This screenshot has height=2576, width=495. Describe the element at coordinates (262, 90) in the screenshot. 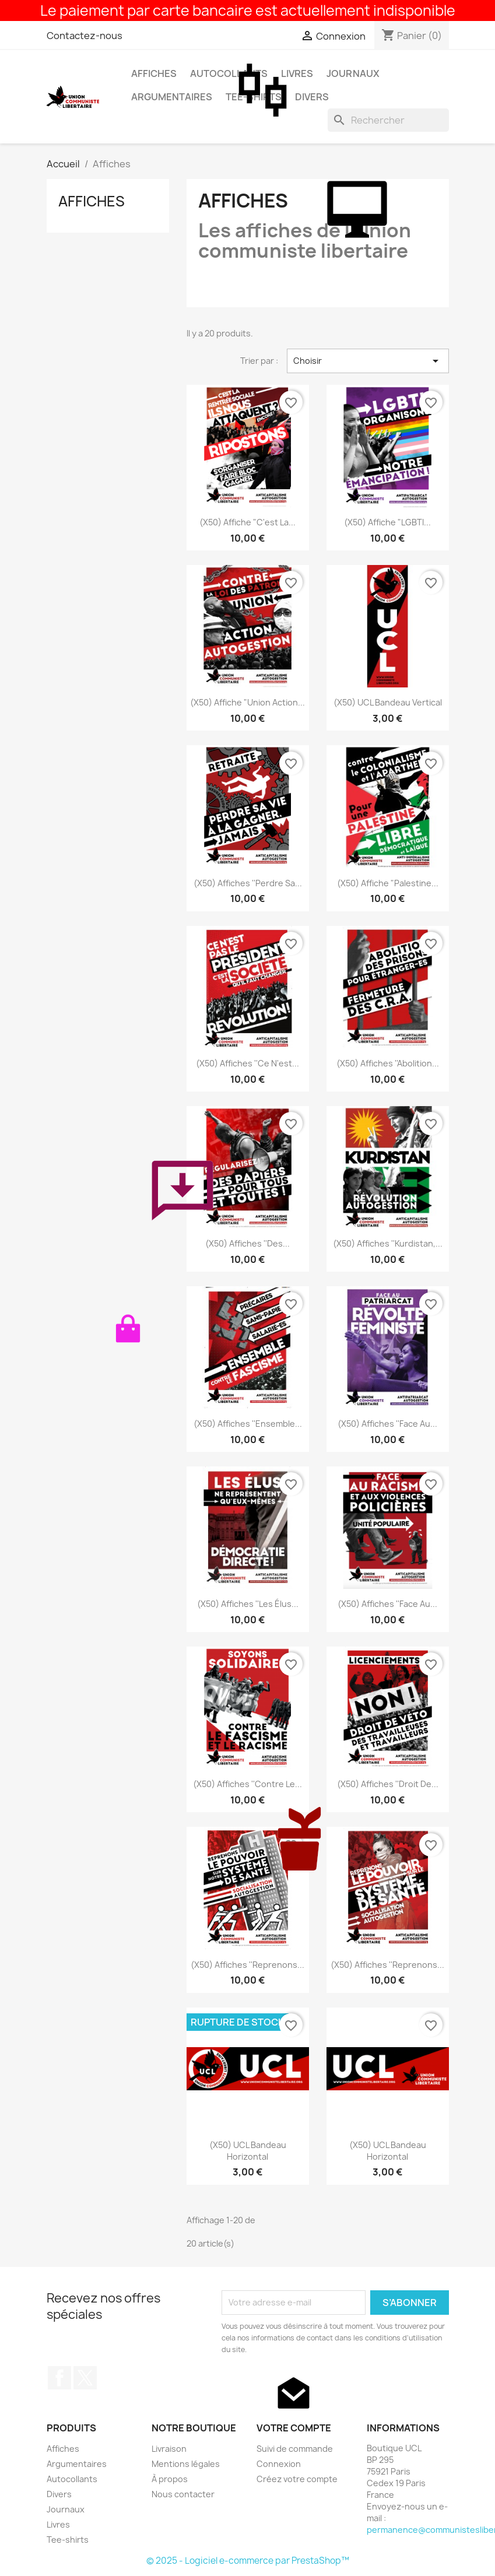

I see `view stock market data` at that location.